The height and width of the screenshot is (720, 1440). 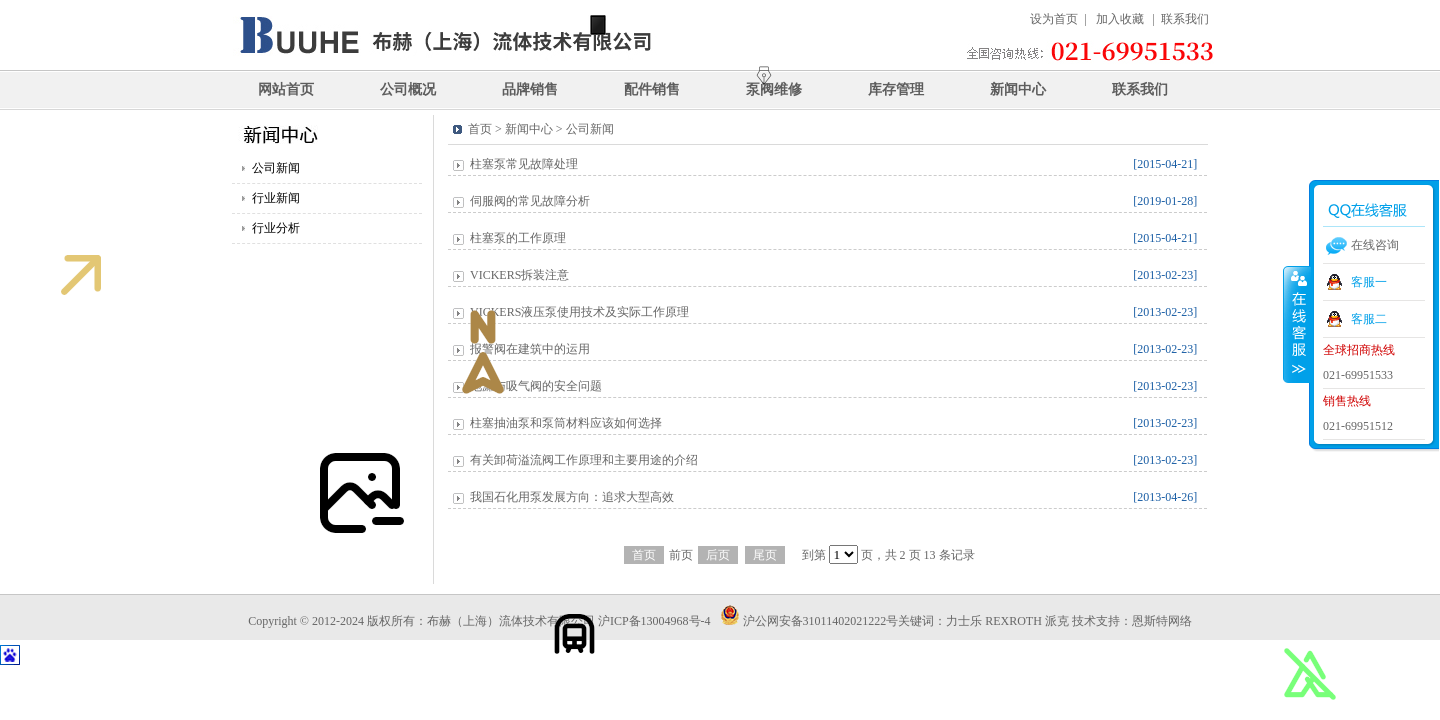 I want to click on orient map to face north, so click(x=483, y=352).